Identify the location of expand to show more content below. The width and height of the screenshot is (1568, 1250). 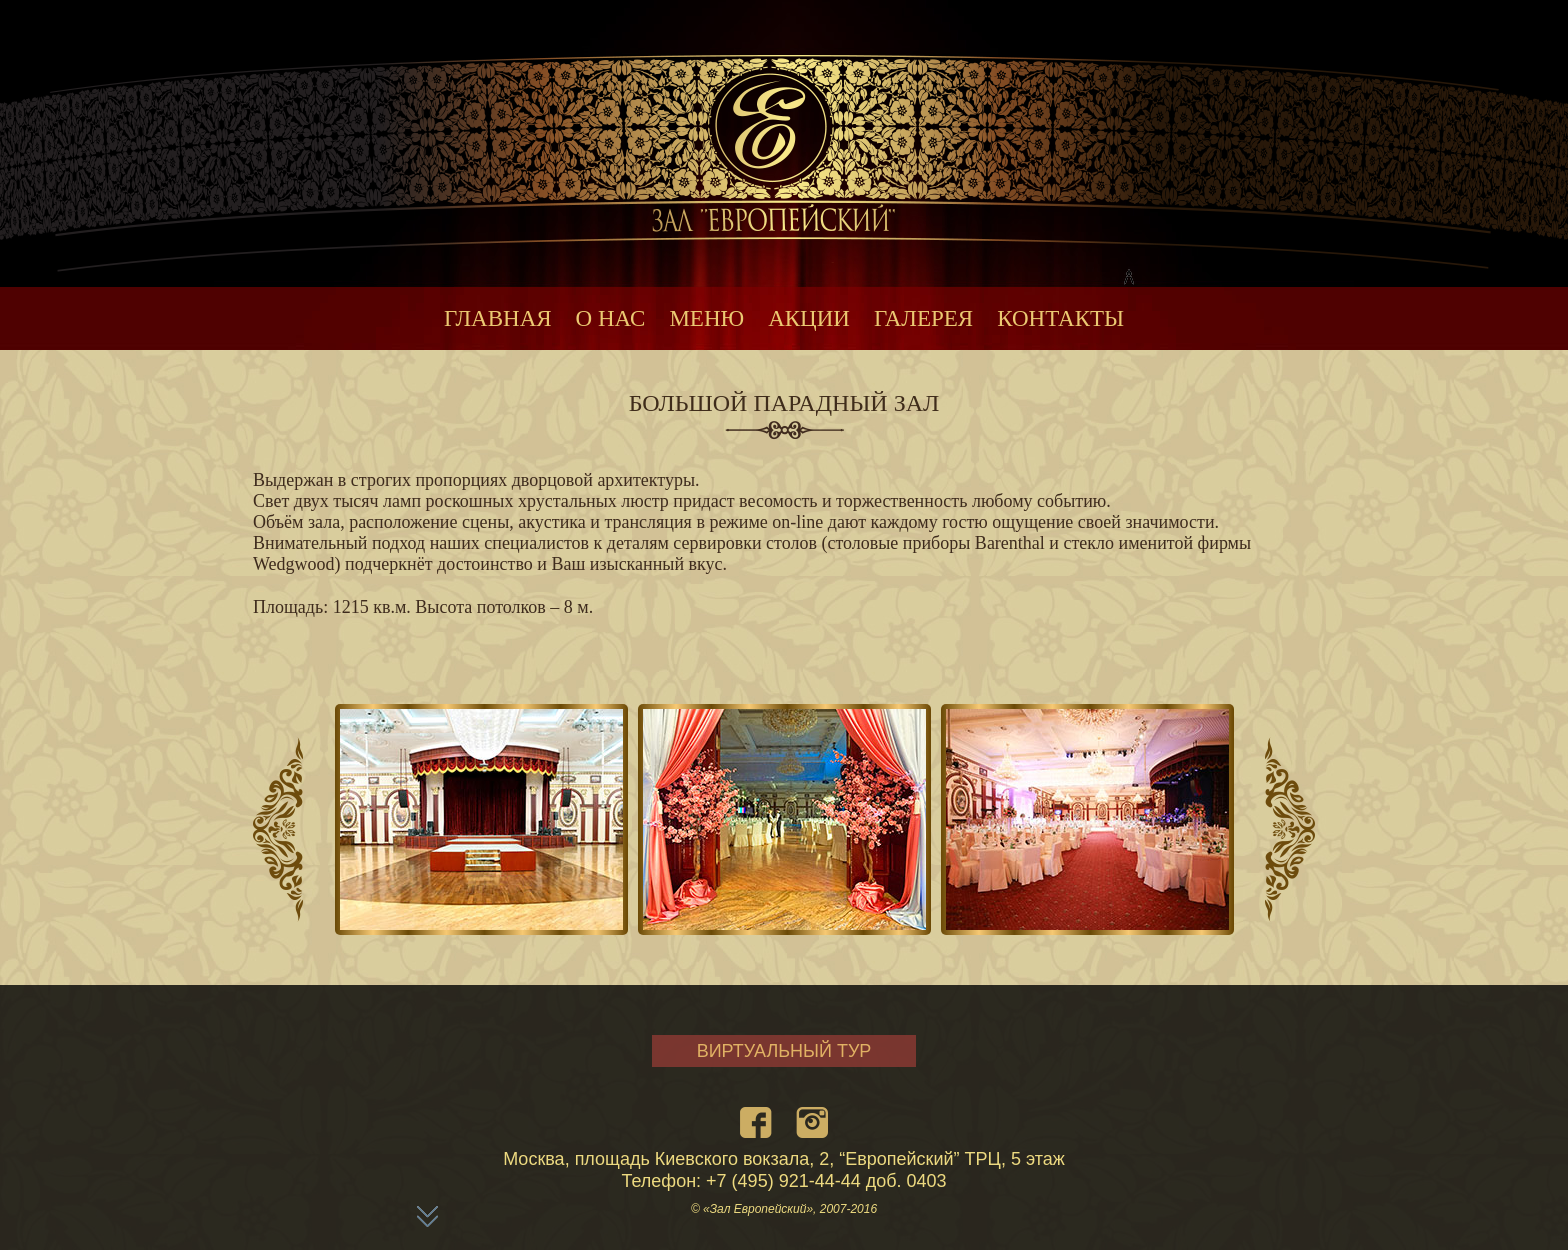
(427, 1215).